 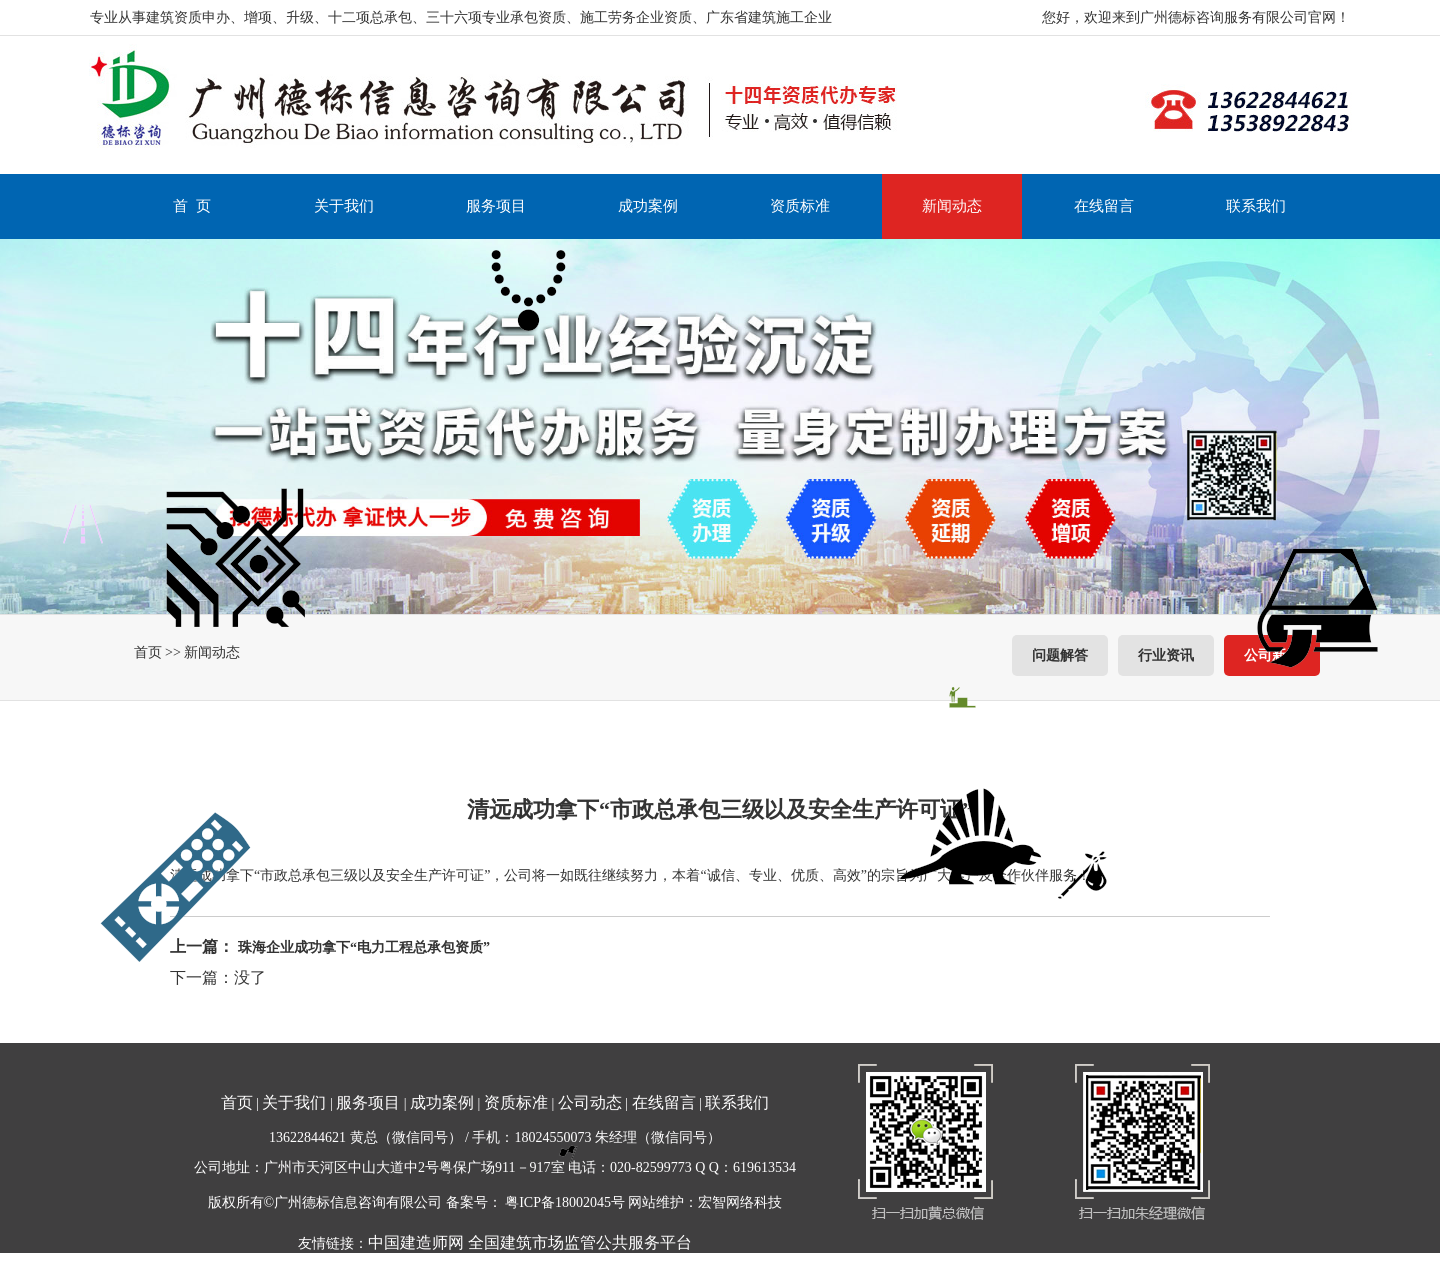 What do you see at coordinates (1317, 608) in the screenshot?
I see `save this item for later` at bounding box center [1317, 608].